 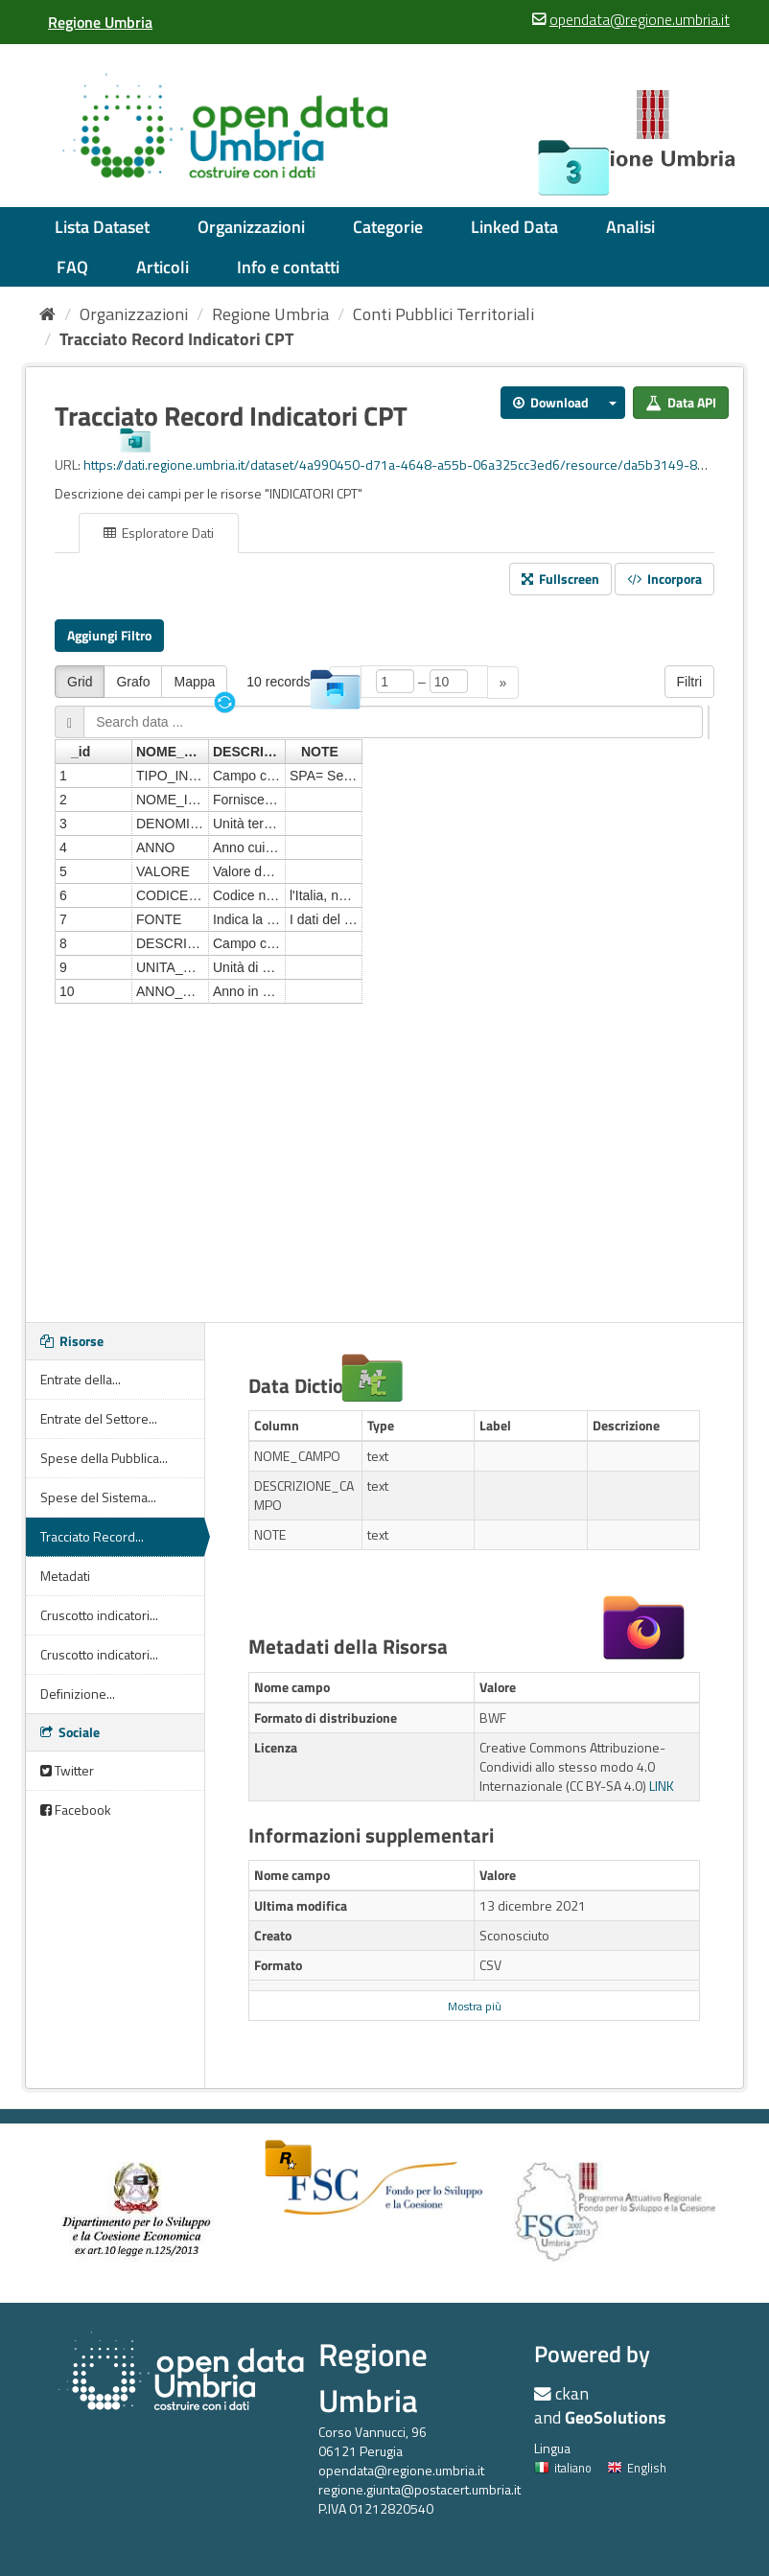 What do you see at coordinates (643, 1630) in the screenshot?
I see `open firefox downloads folder` at bounding box center [643, 1630].